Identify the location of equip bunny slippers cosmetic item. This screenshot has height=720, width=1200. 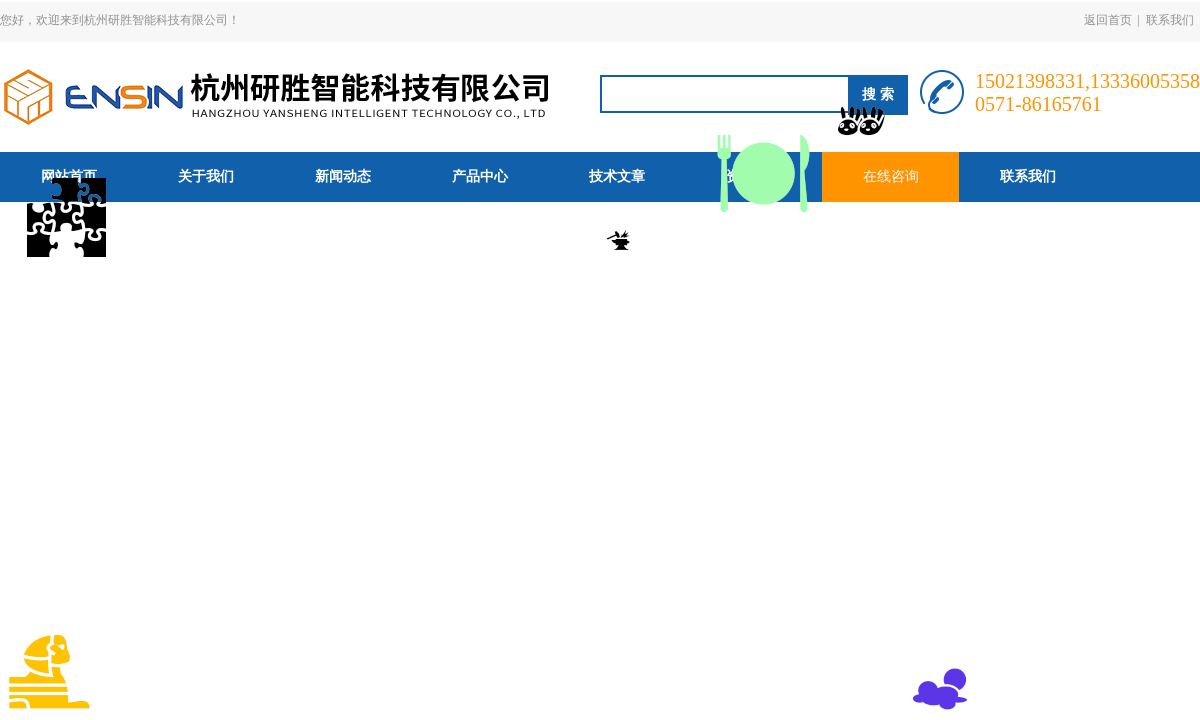
(861, 119).